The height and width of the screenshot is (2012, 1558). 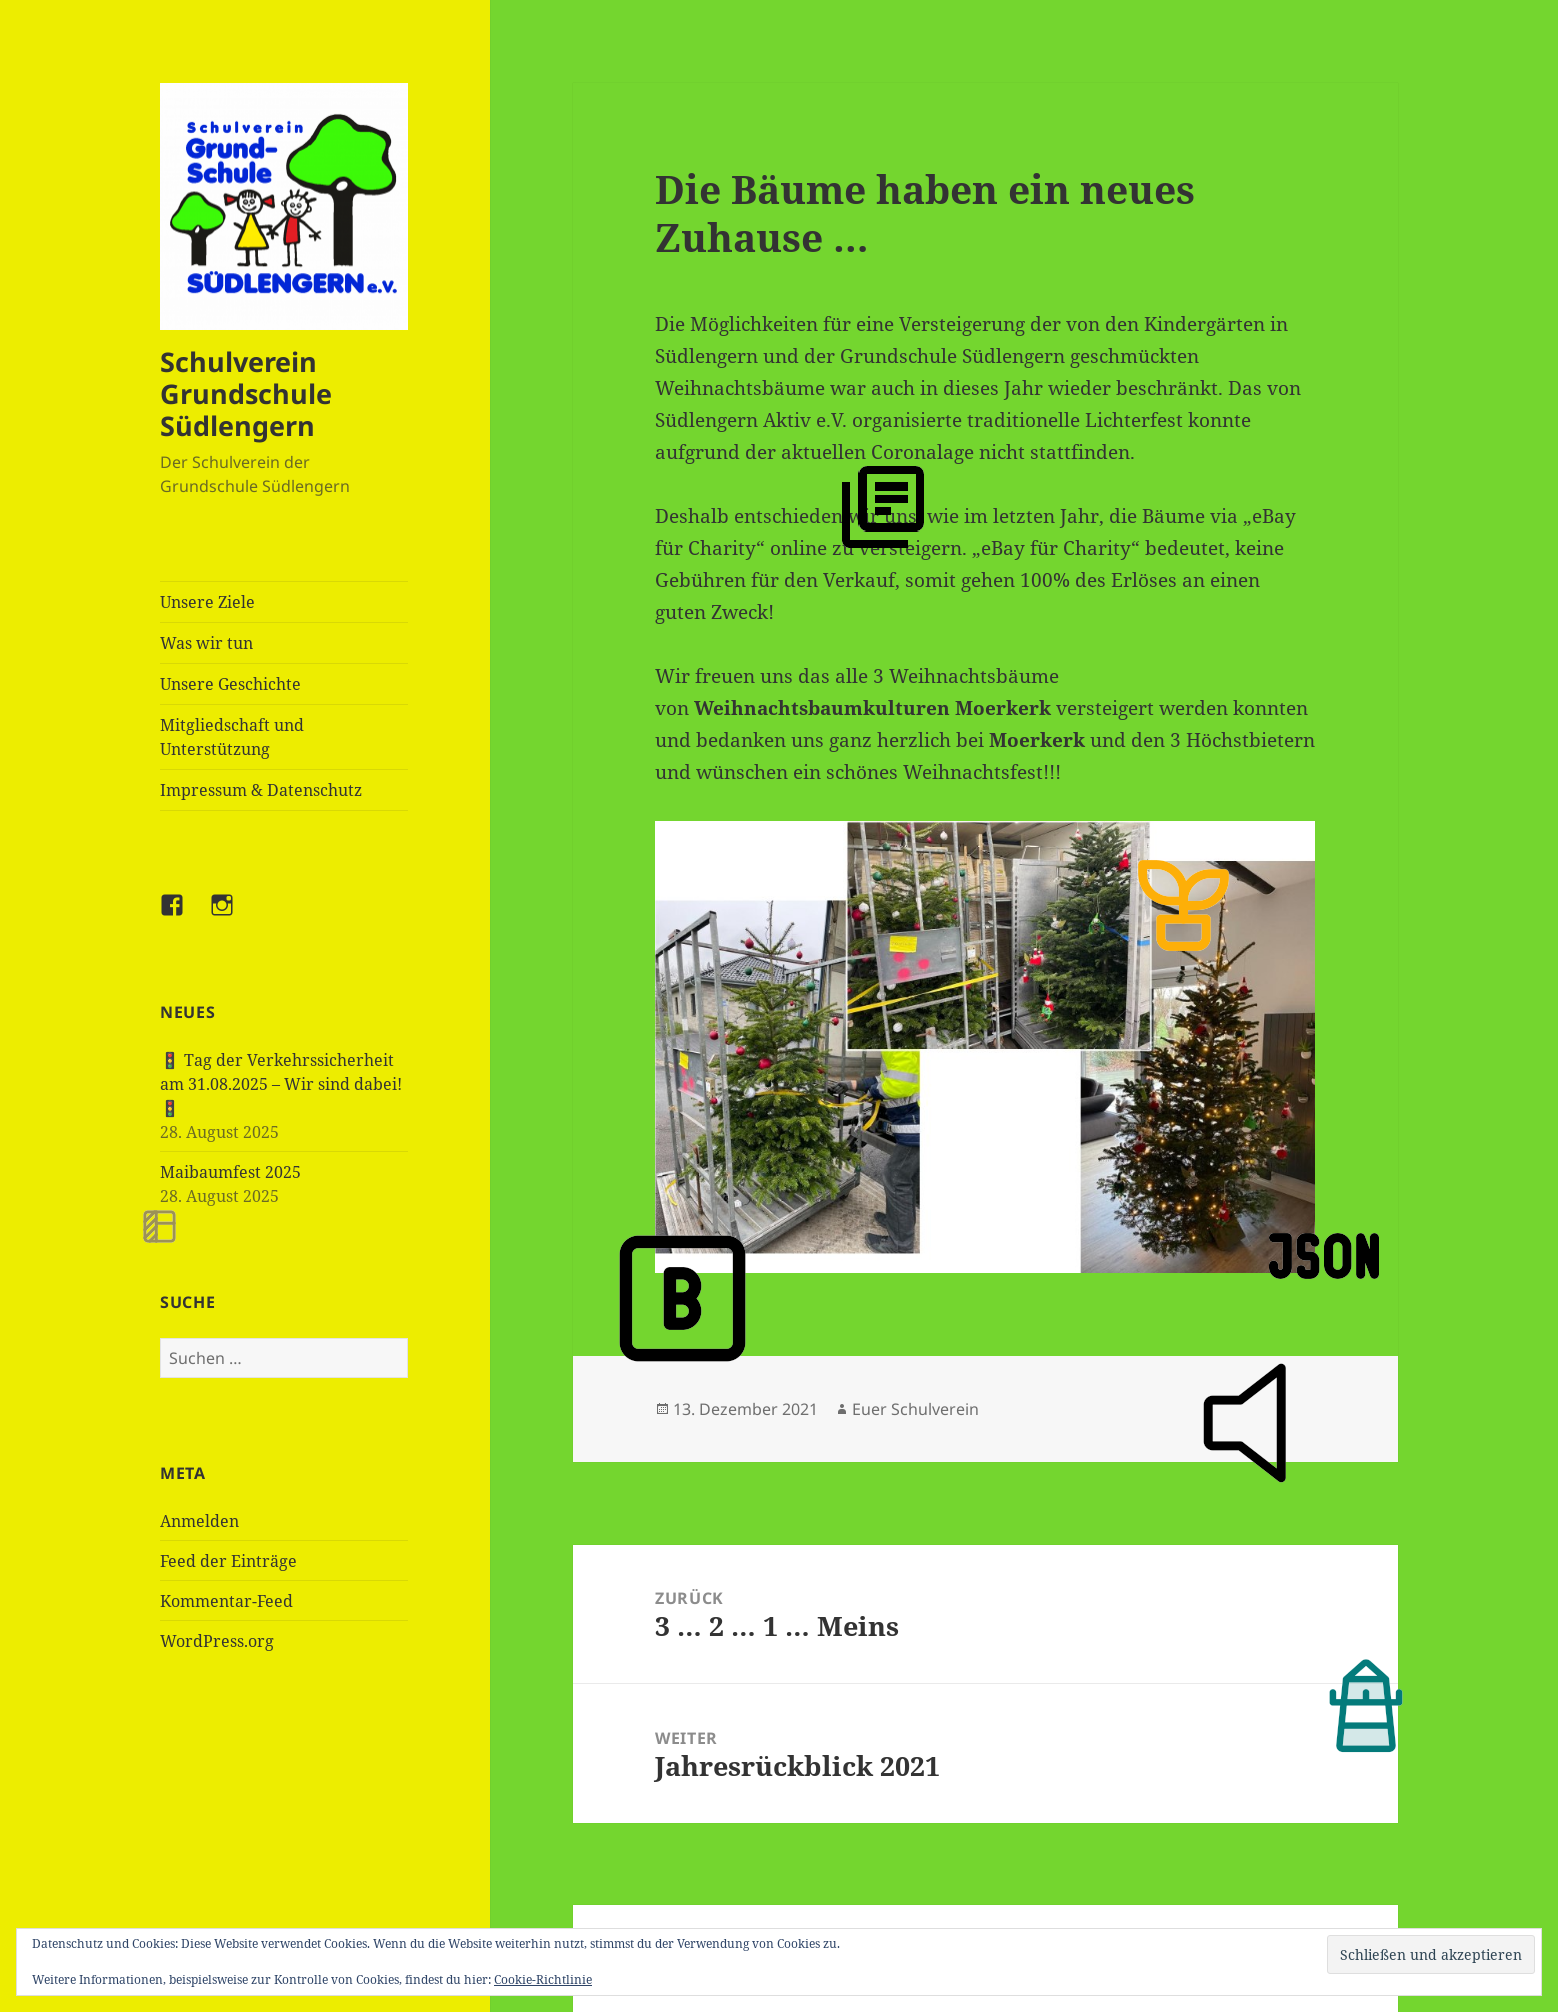 What do you see at coordinates (1324, 1256) in the screenshot?
I see `view or edit JSON data` at bounding box center [1324, 1256].